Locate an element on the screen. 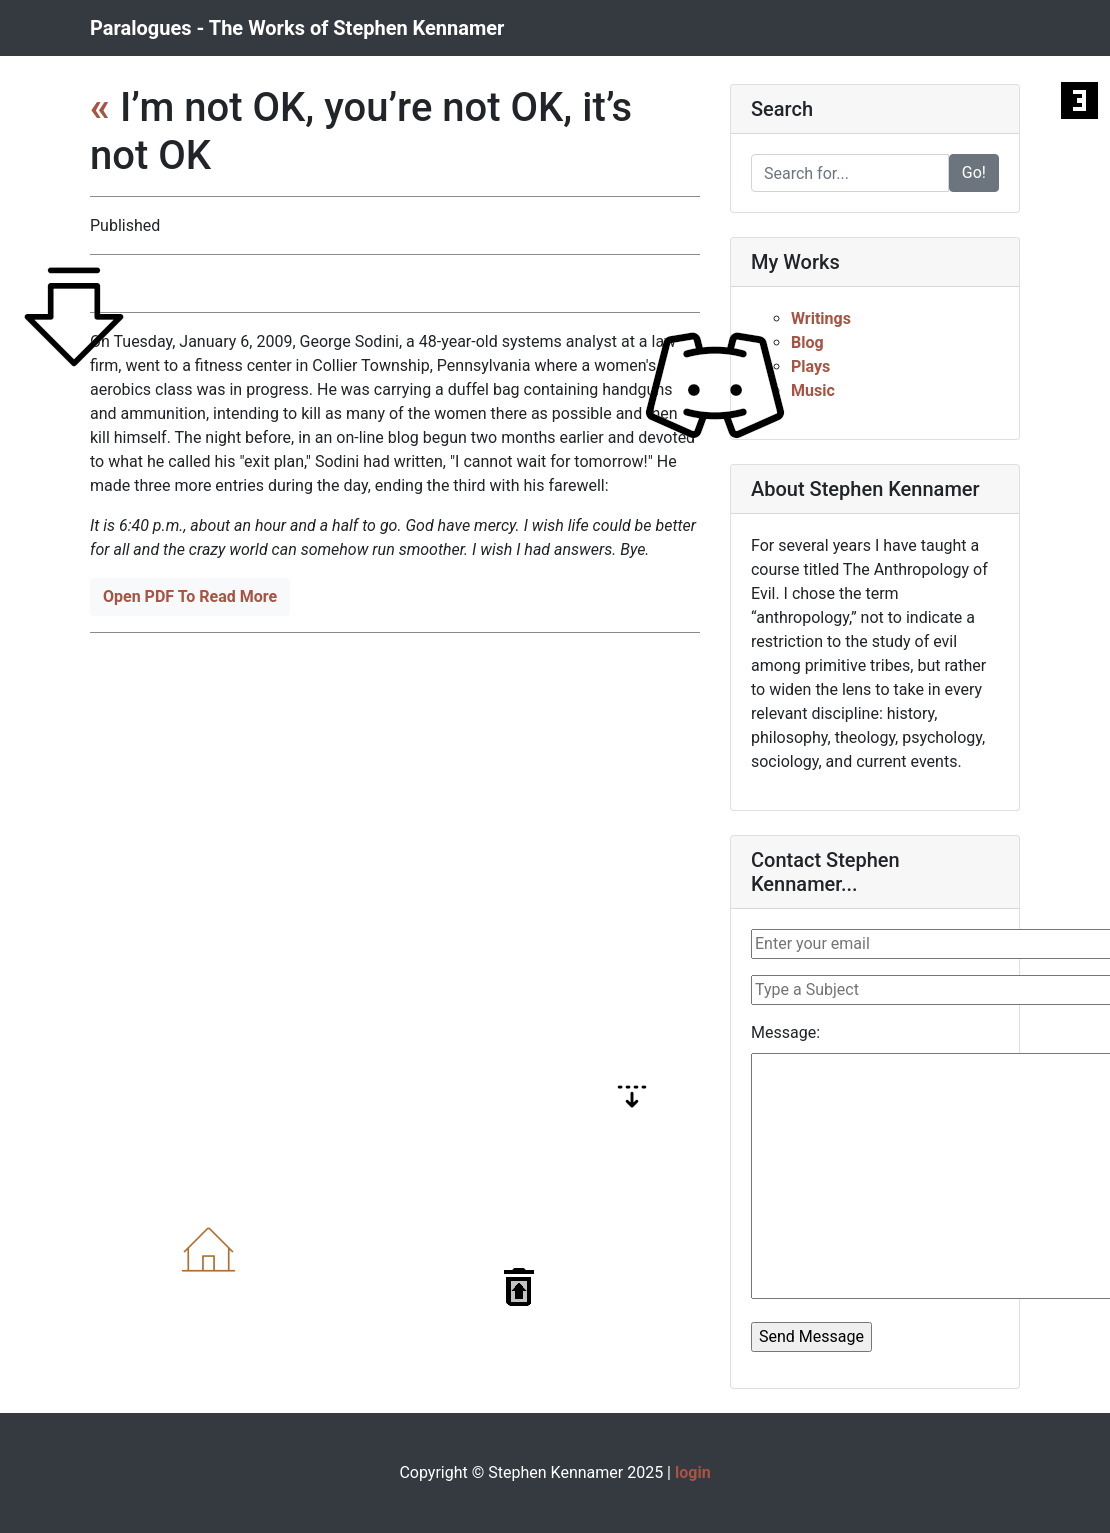 This screenshot has width=1110, height=1533. navigate to home screen is located at coordinates (208, 1250).